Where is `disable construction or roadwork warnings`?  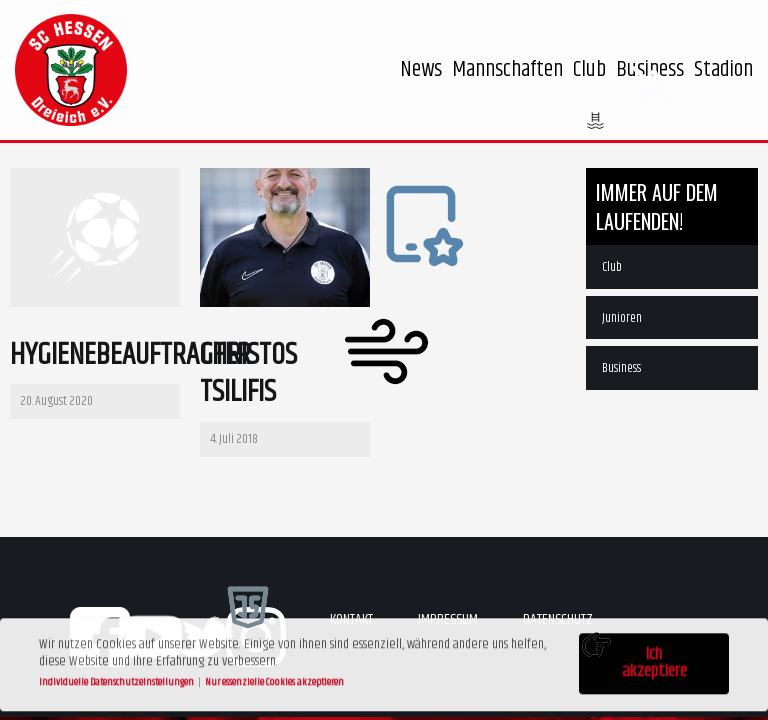 disable construction or roadwork warnings is located at coordinates (653, 87).